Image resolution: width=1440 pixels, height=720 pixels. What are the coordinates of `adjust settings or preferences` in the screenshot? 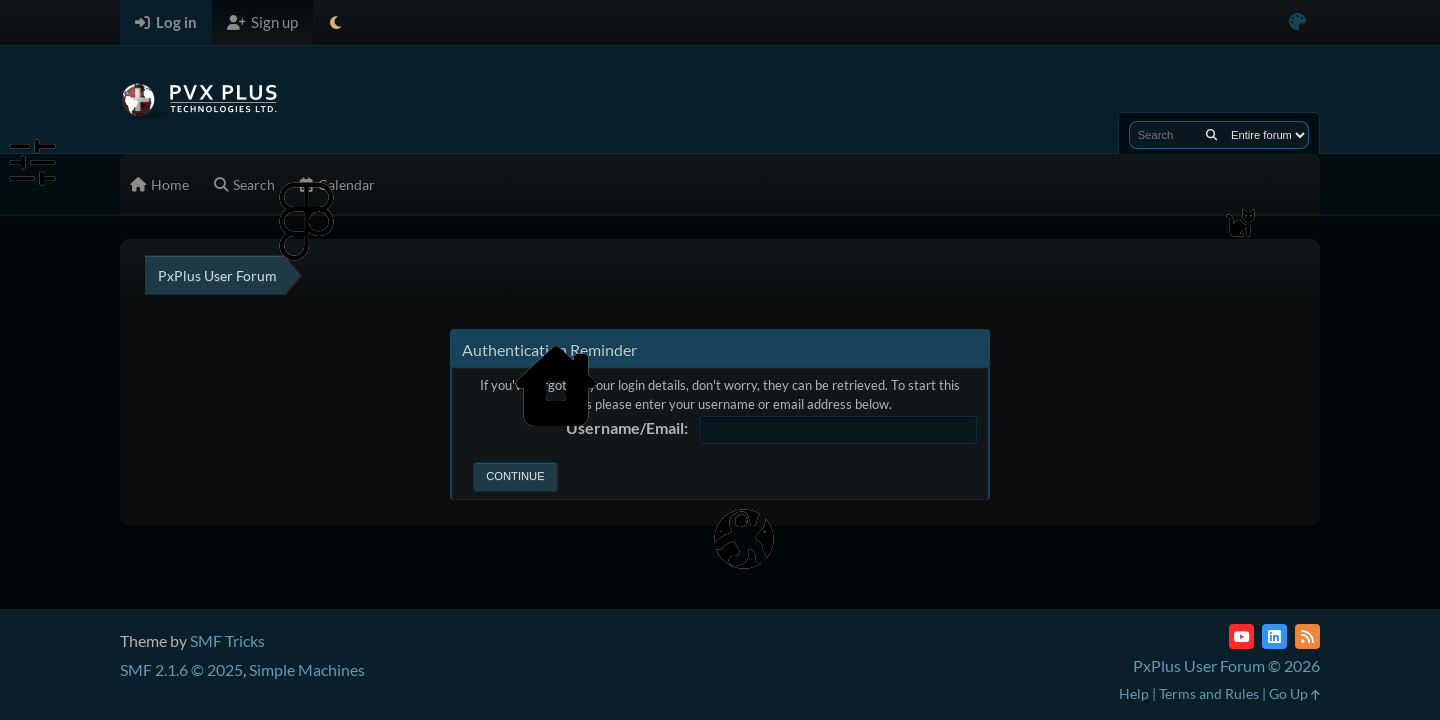 It's located at (32, 162).